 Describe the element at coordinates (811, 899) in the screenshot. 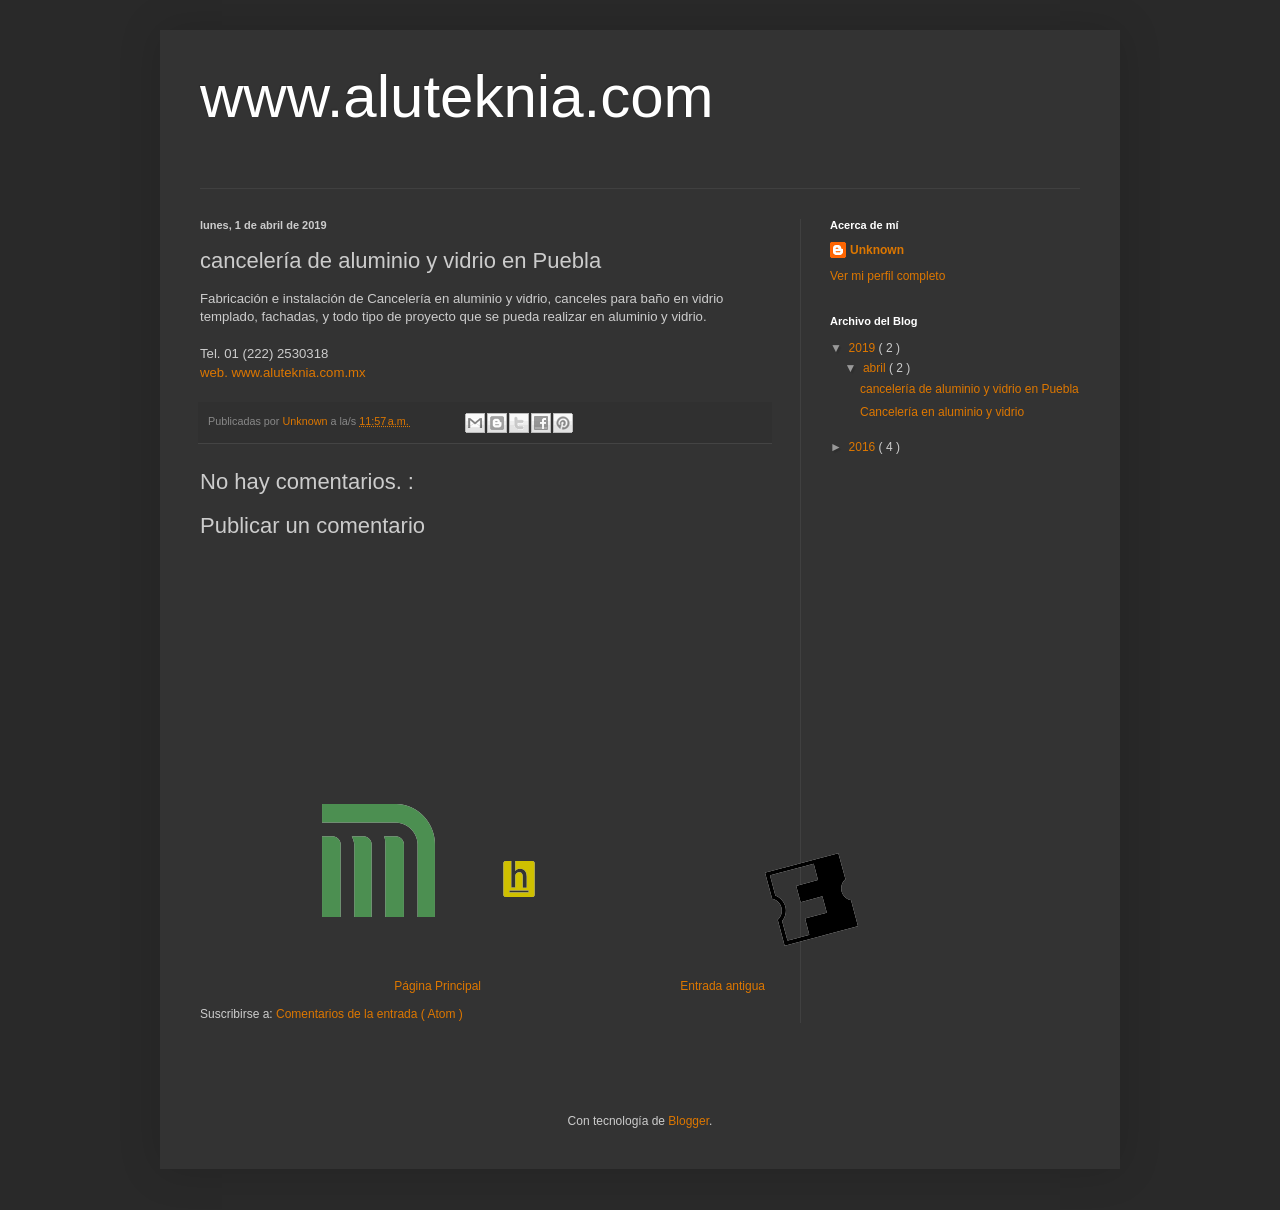

I see `open the Fandango app for movie tickets` at that location.